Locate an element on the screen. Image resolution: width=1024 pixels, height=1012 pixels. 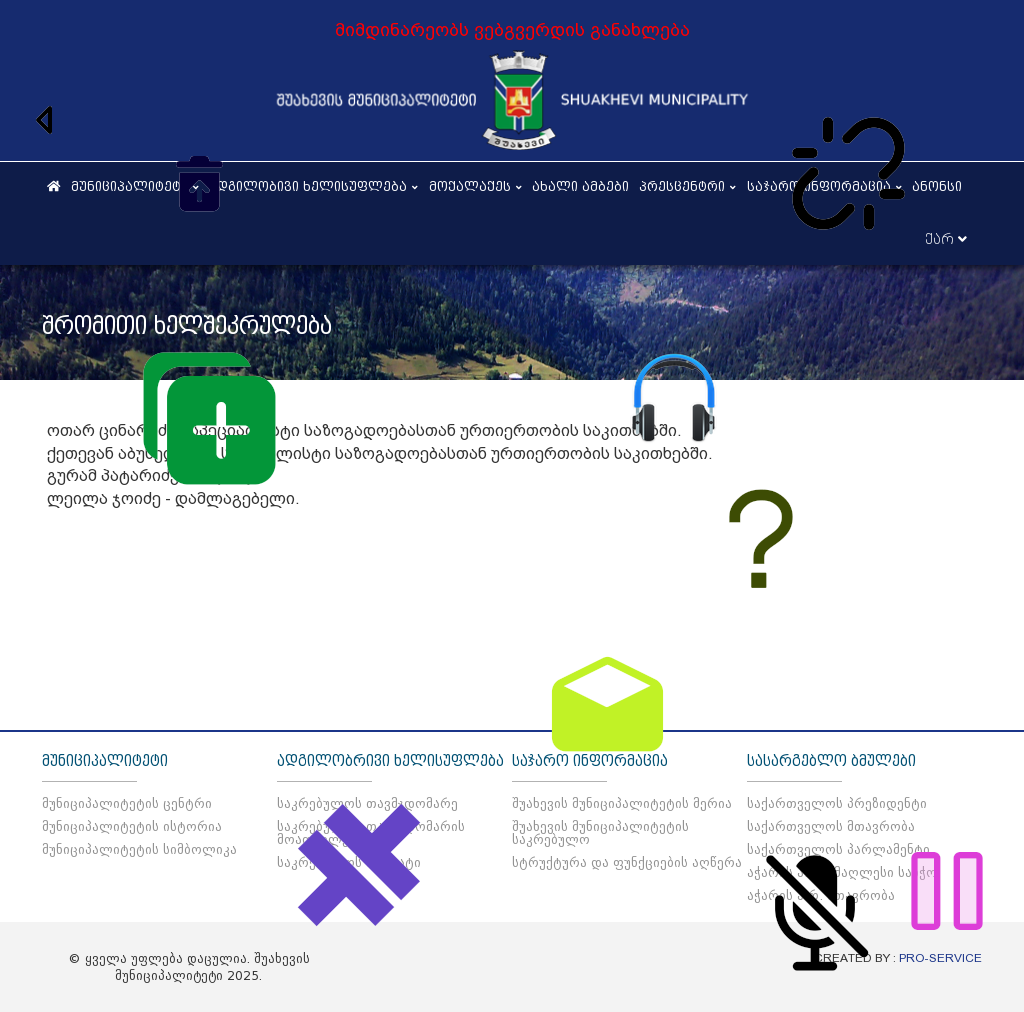
restore item from trash is located at coordinates (199, 184).